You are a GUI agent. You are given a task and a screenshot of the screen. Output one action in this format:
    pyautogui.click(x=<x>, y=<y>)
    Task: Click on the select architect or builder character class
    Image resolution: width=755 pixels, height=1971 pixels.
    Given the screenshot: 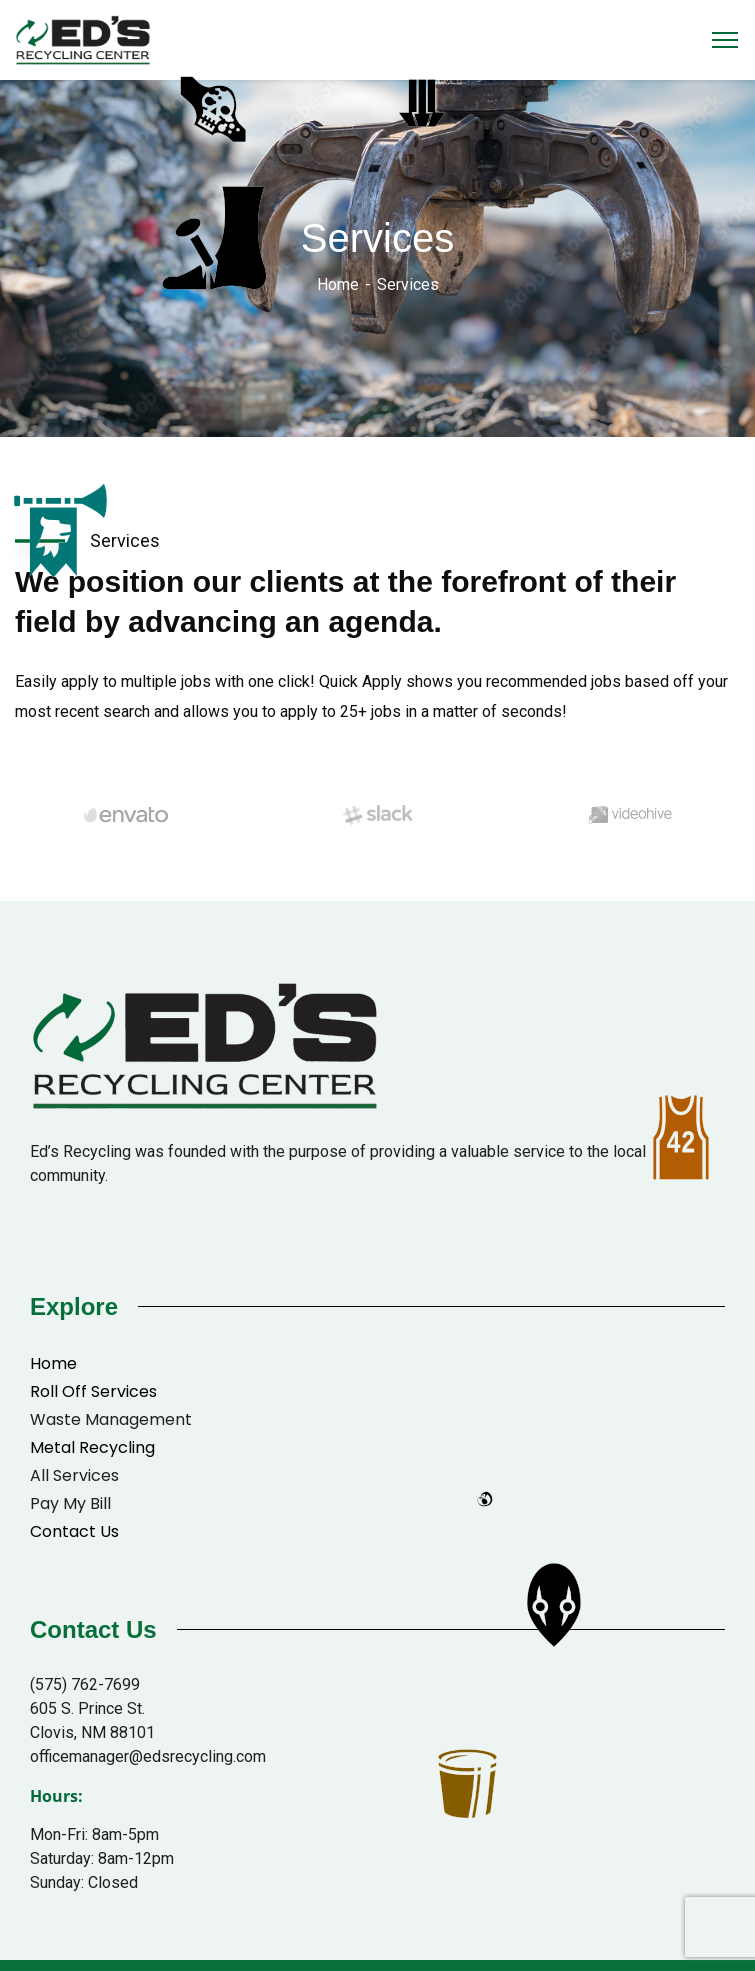 What is the action you would take?
    pyautogui.click(x=554, y=1605)
    